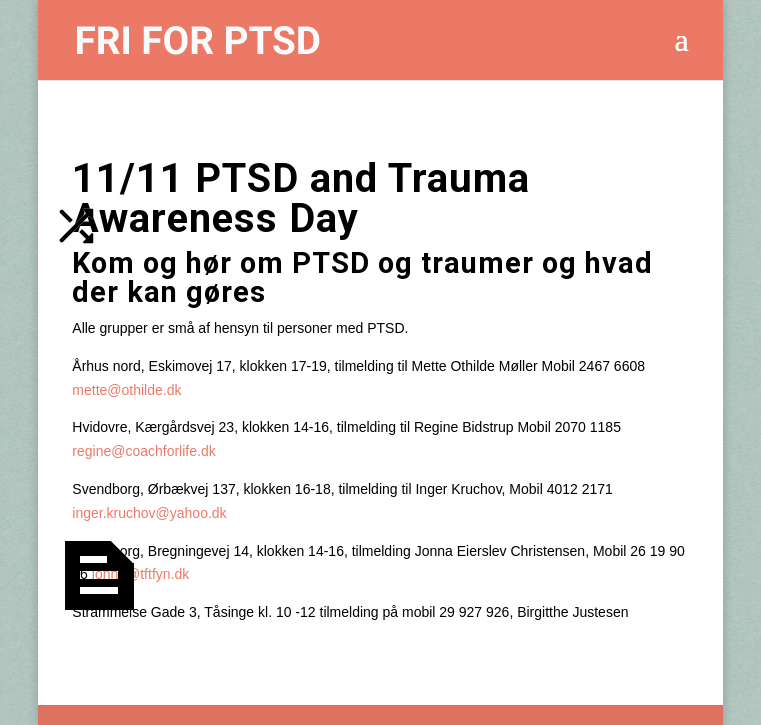  Describe the element at coordinates (76, 226) in the screenshot. I see `shuffle playlist or queue` at that location.